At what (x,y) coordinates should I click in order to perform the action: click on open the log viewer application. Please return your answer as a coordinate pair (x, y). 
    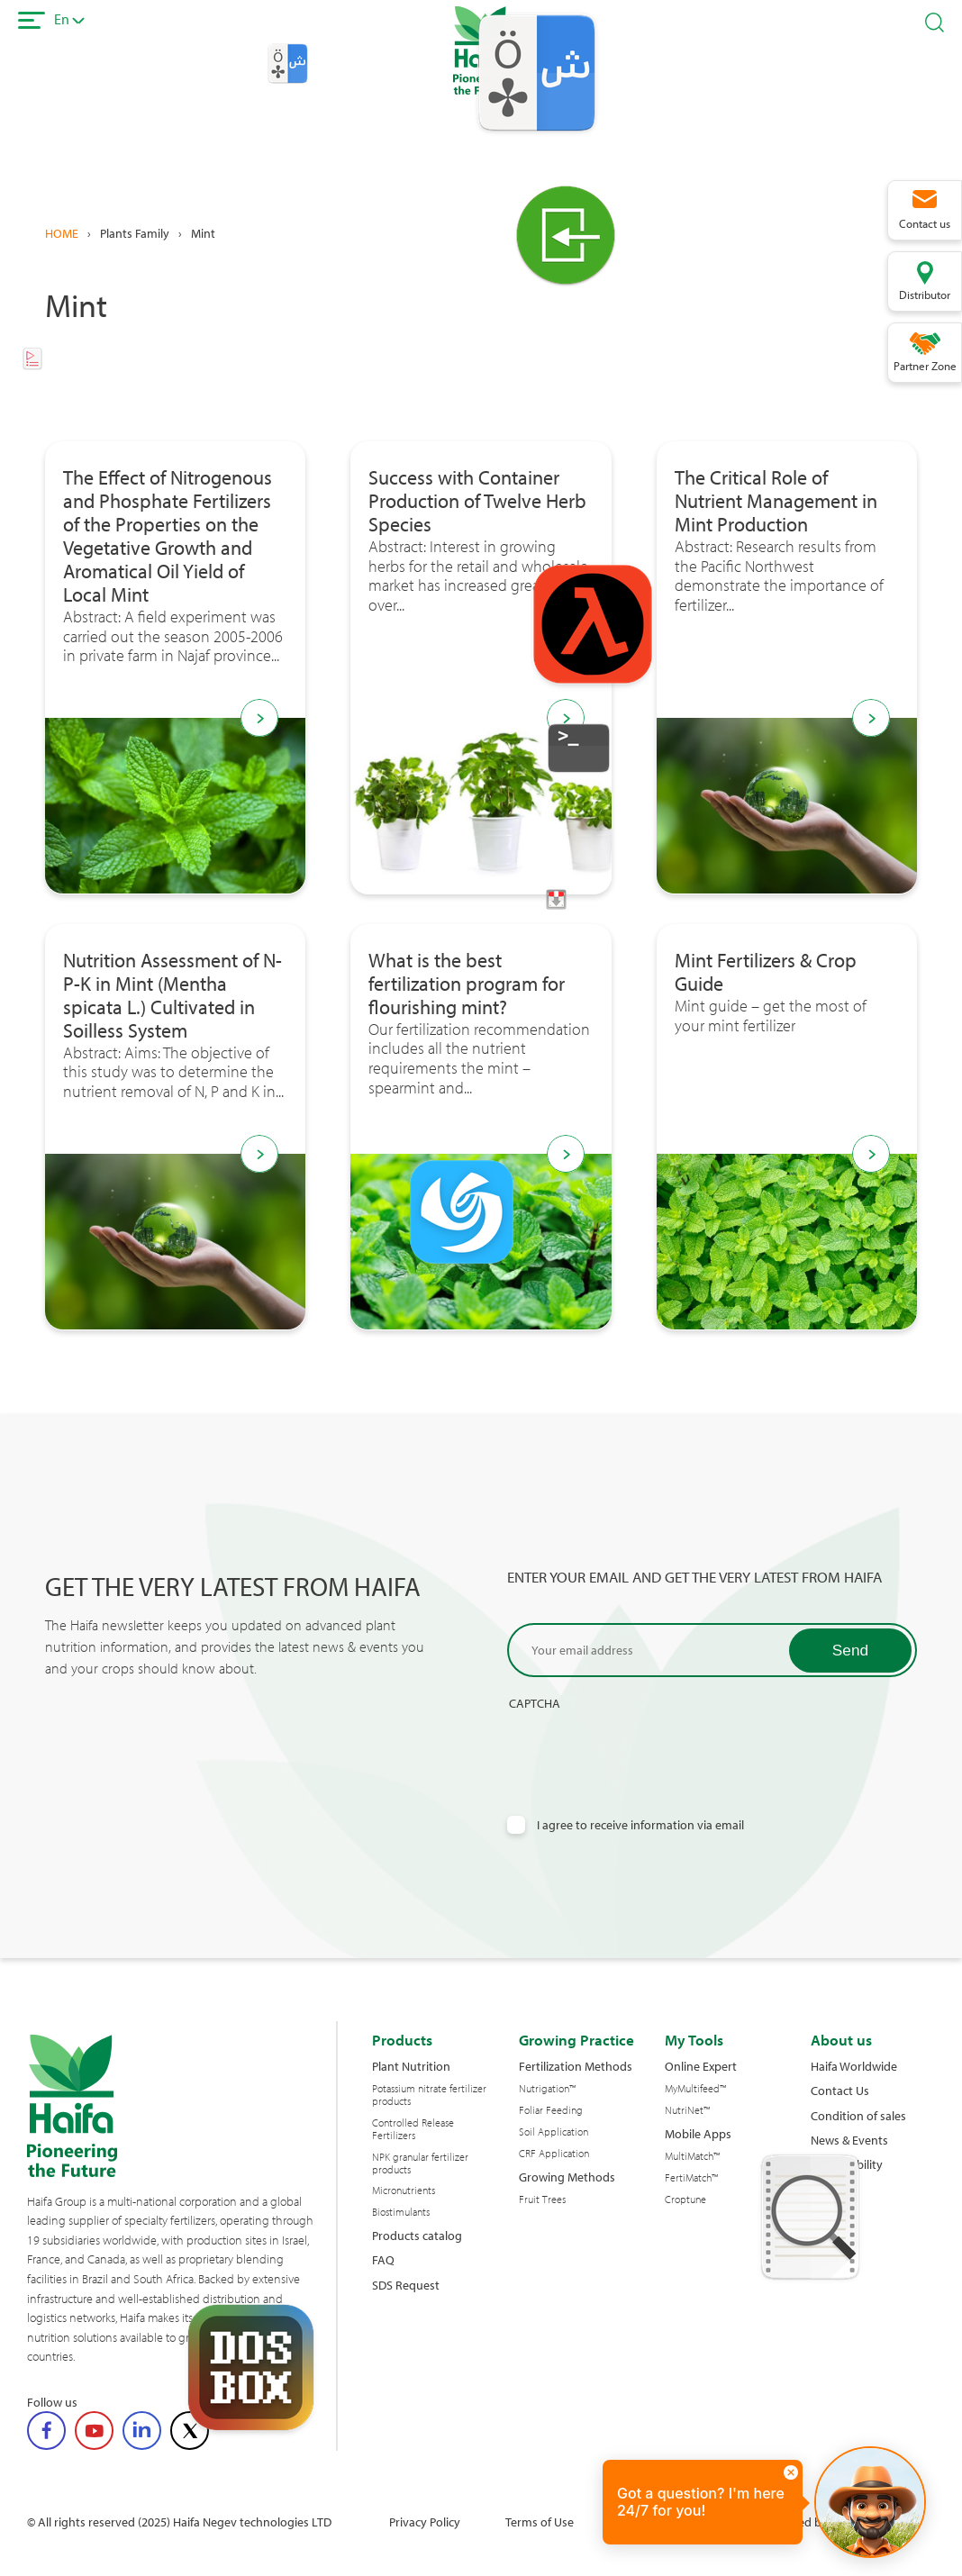
    Looking at the image, I should click on (810, 2217).